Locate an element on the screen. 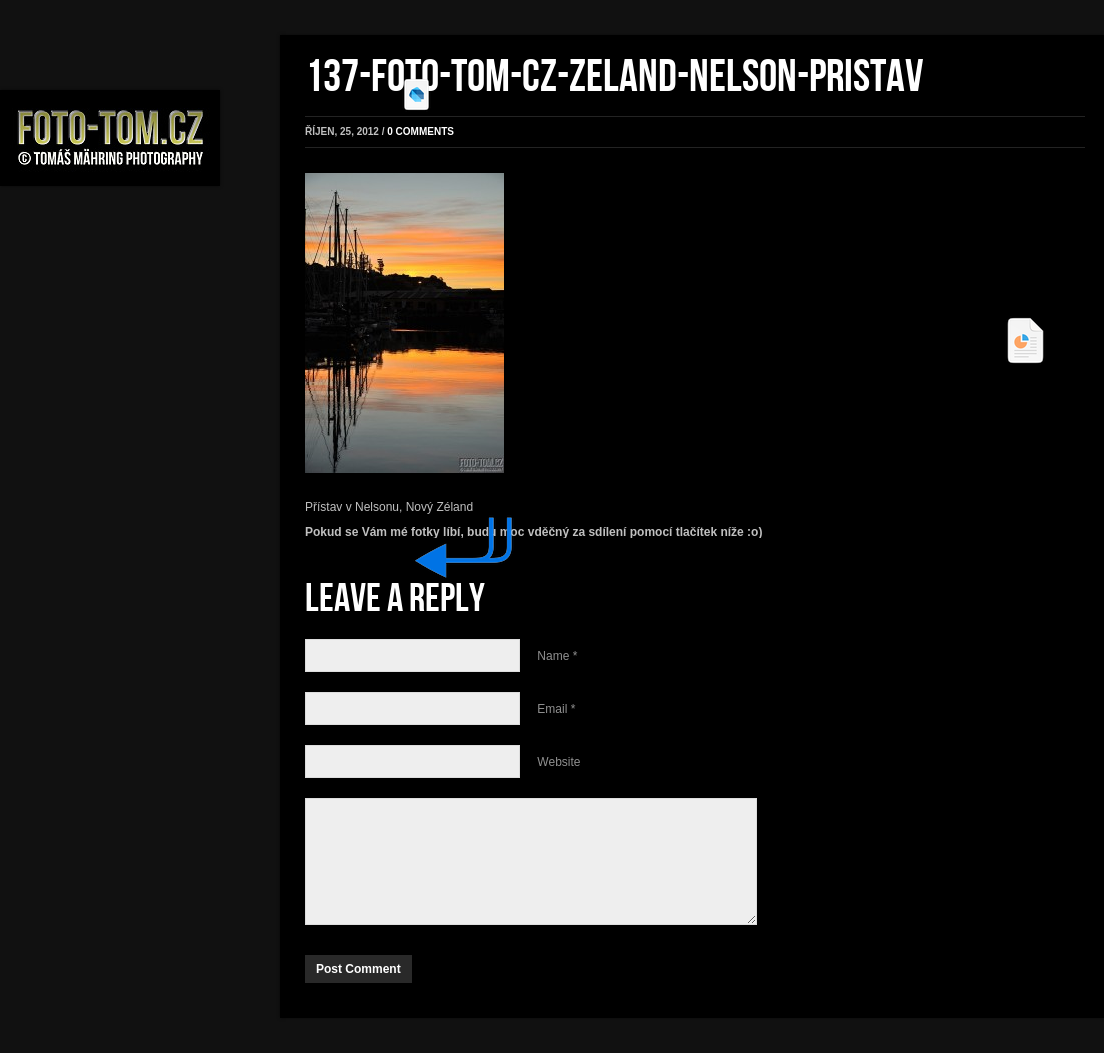  open a presentation file is located at coordinates (1025, 340).